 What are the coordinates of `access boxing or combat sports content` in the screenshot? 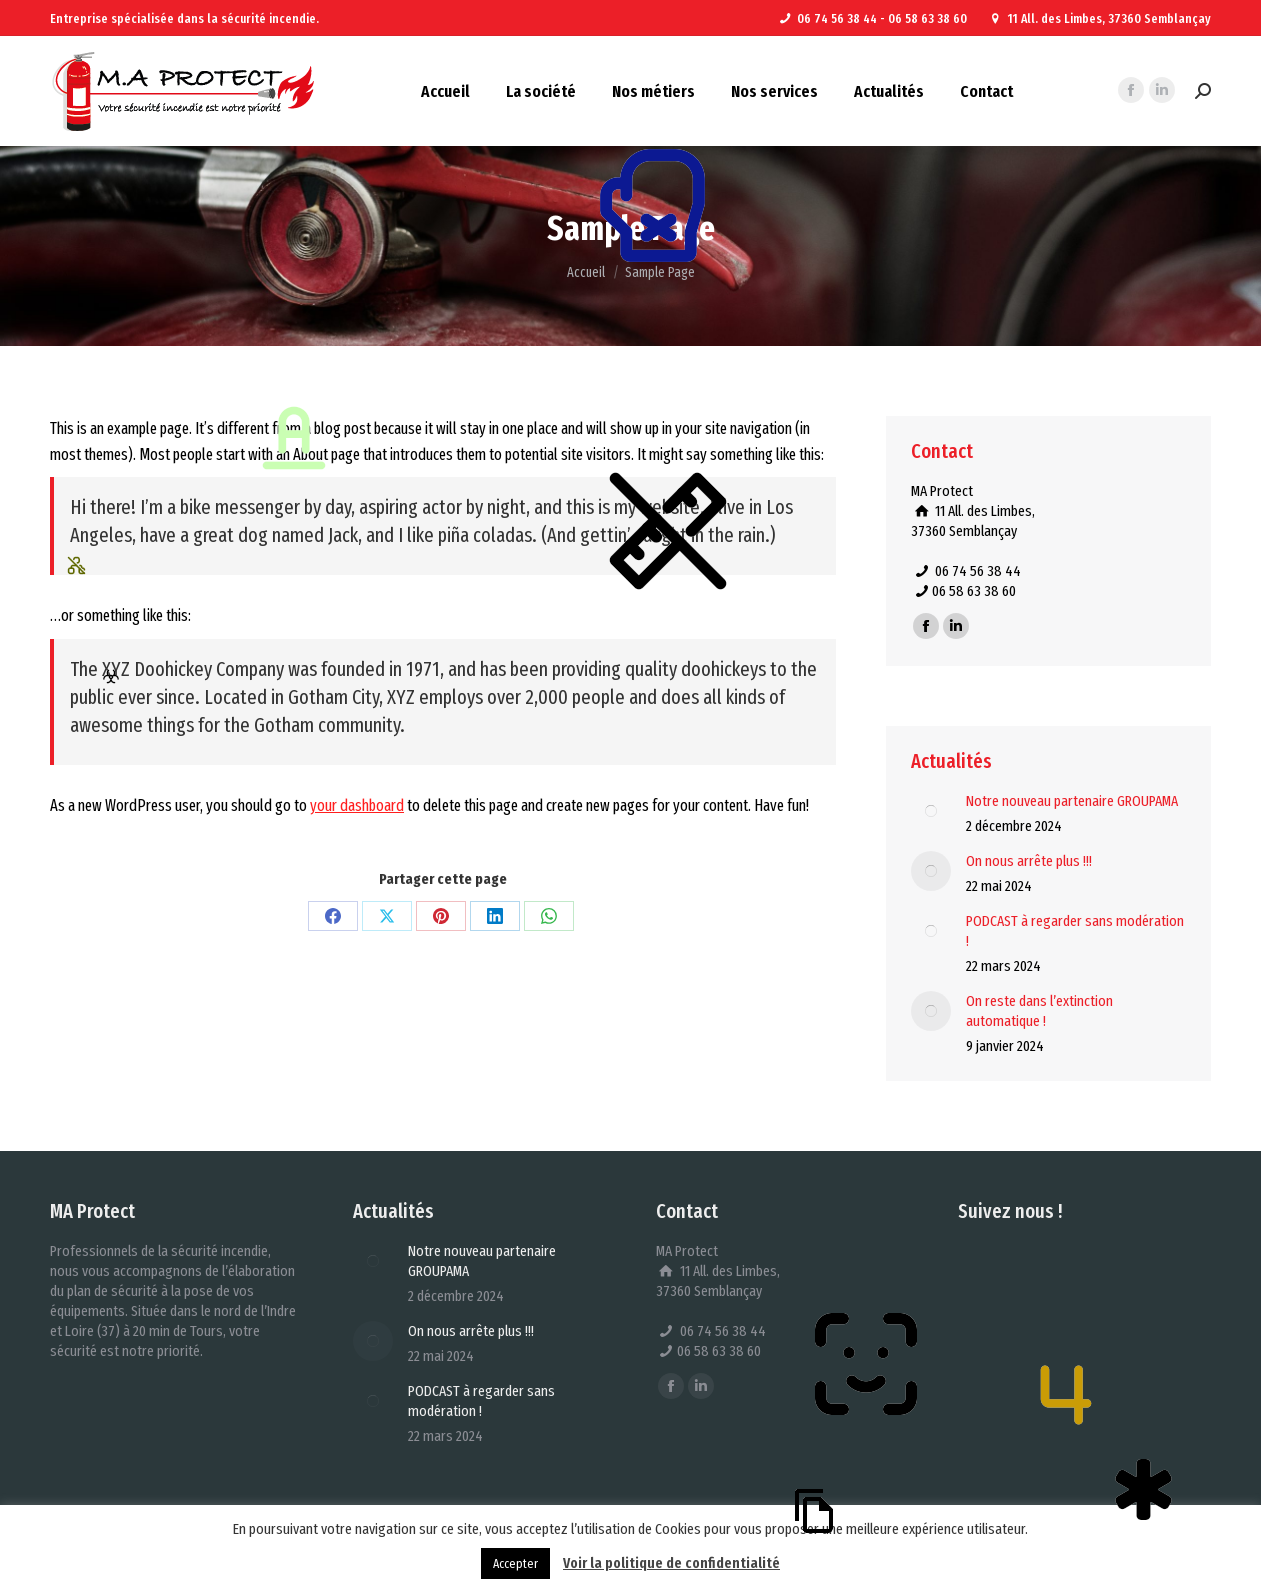 It's located at (654, 207).